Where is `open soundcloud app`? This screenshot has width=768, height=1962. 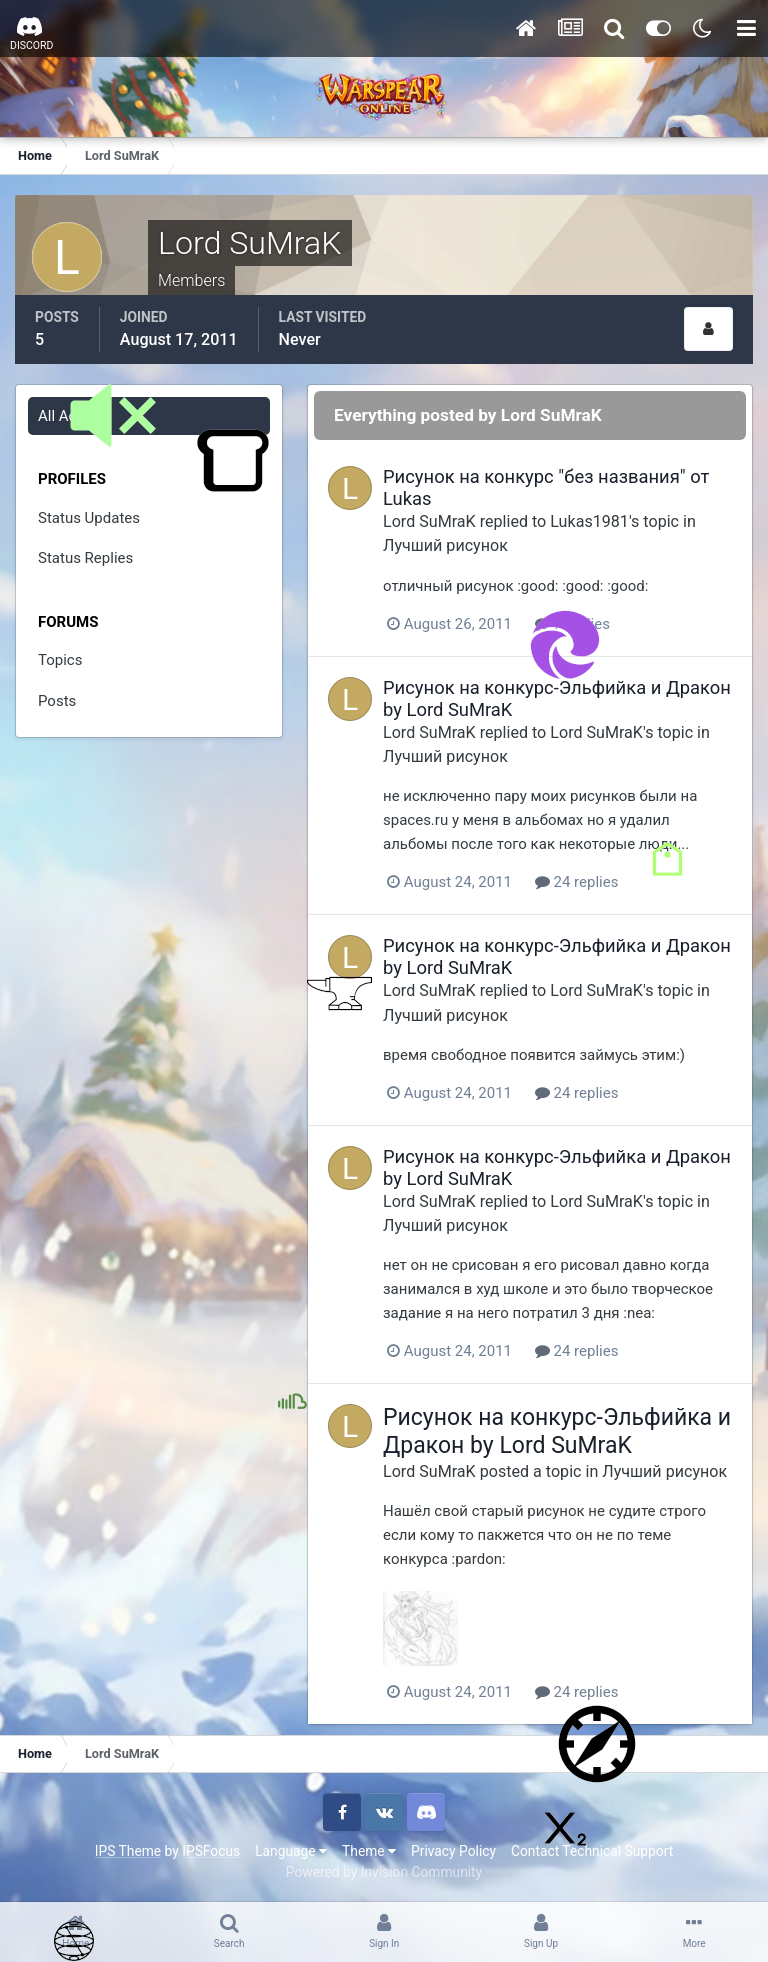 open soundcloud app is located at coordinates (292, 1400).